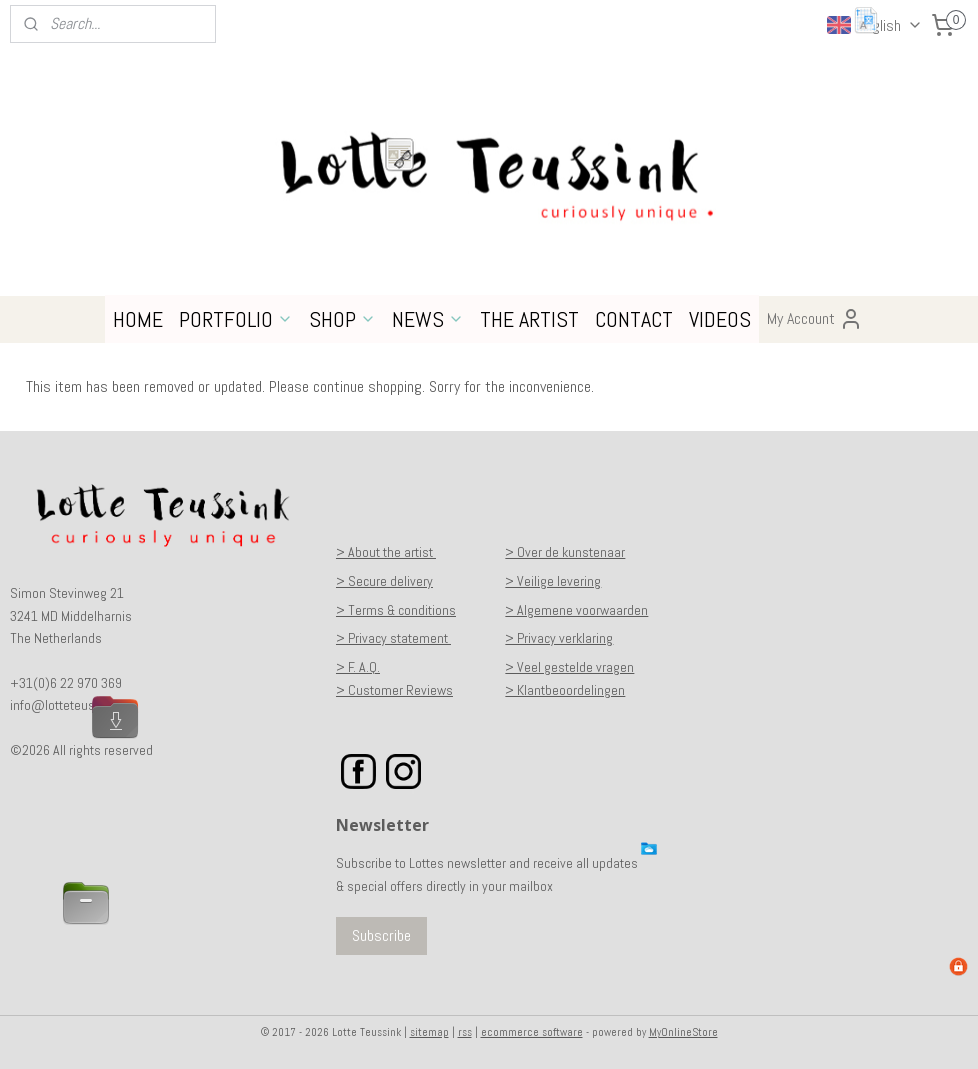 The height and width of the screenshot is (1069, 978). What do you see at coordinates (866, 20) in the screenshot?
I see `a gettext translation template file (.pot)` at bounding box center [866, 20].